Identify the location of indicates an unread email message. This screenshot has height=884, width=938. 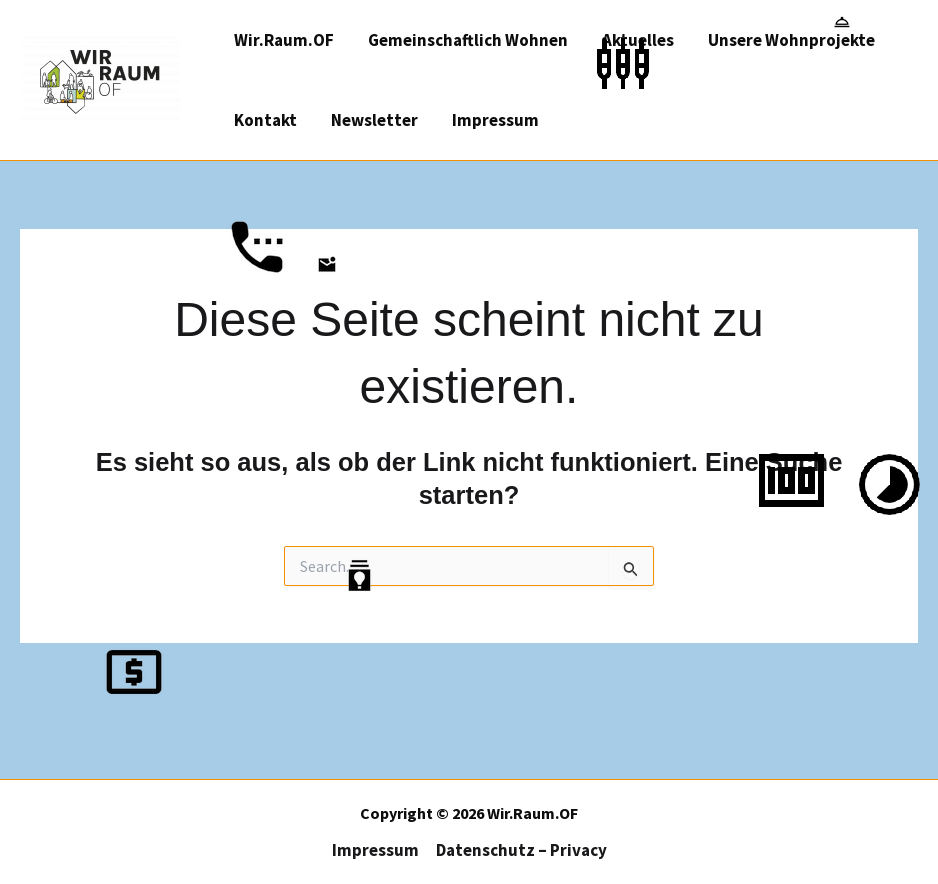
(327, 265).